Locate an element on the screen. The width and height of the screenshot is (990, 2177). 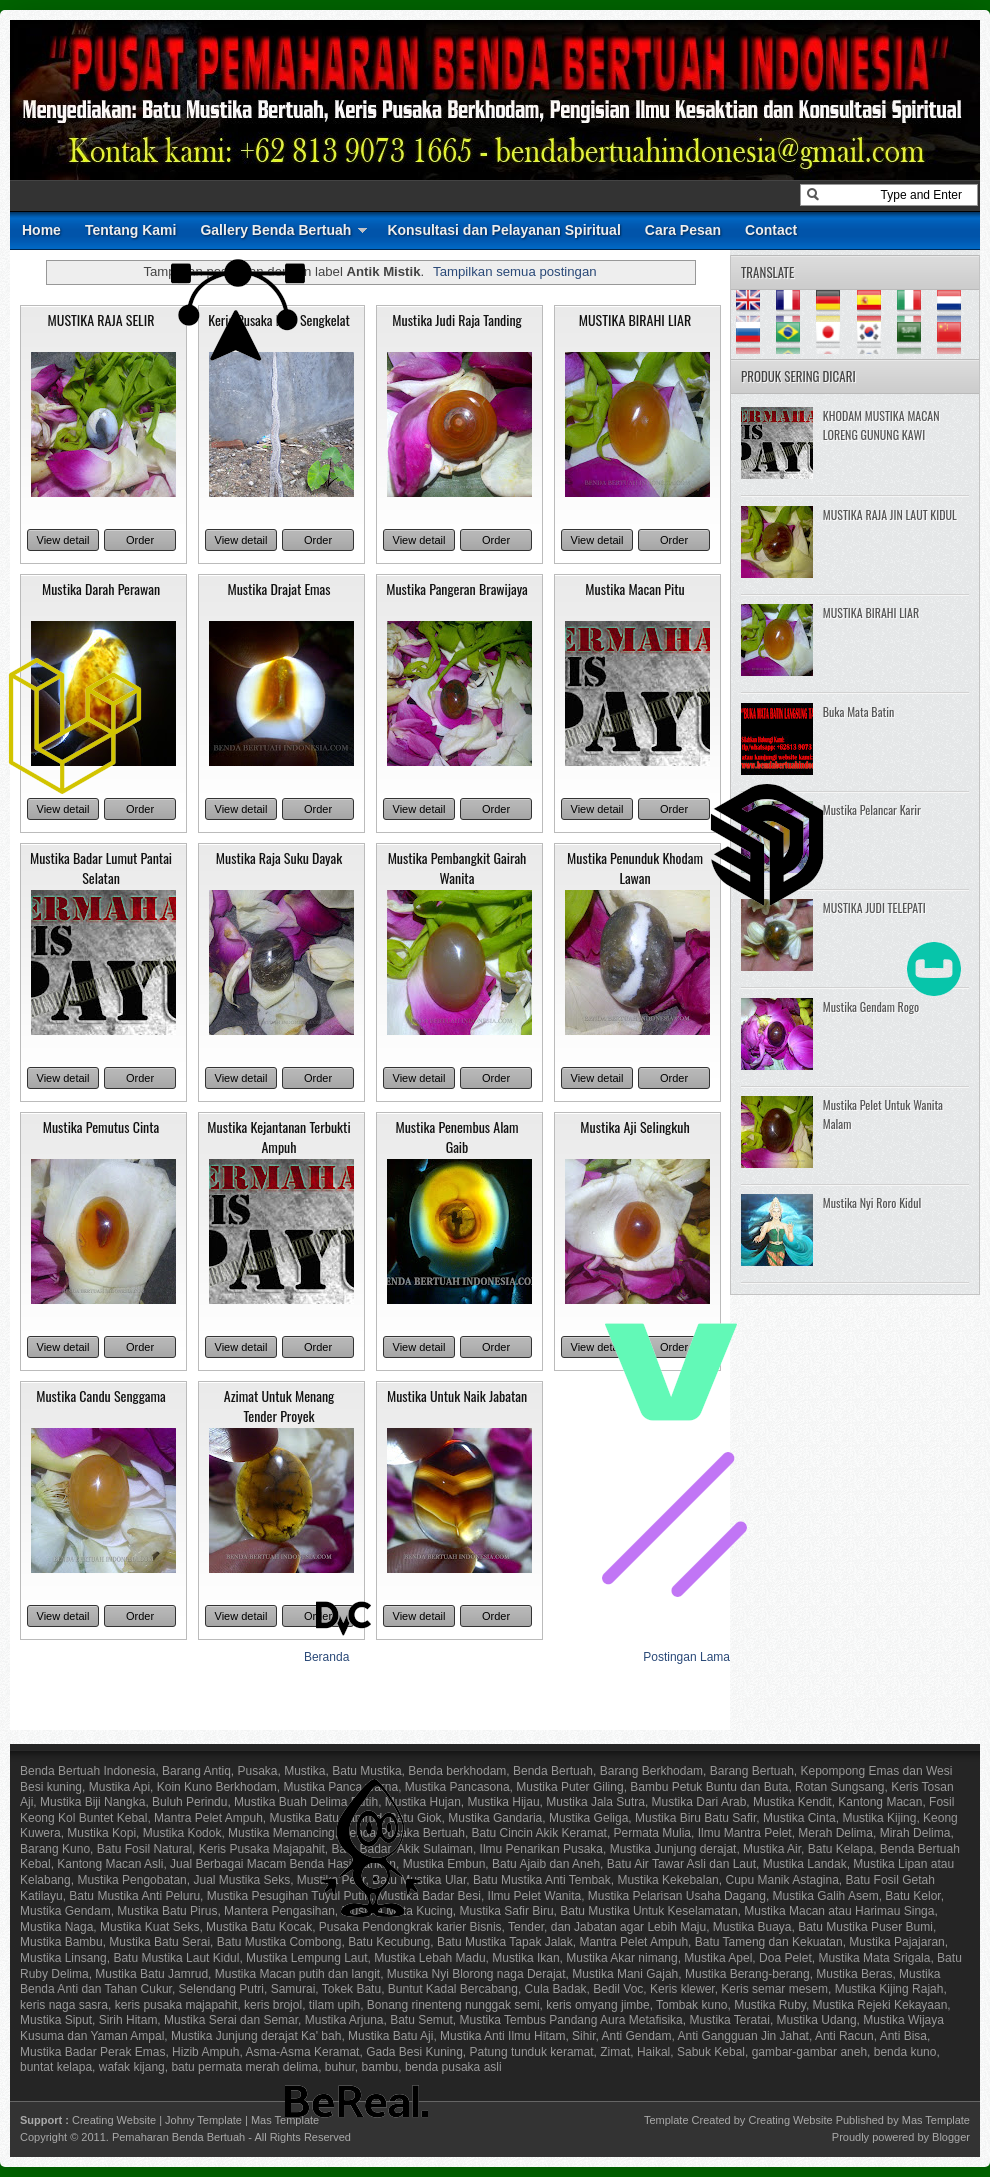
open SketchUp 3D modeling application is located at coordinates (767, 845).